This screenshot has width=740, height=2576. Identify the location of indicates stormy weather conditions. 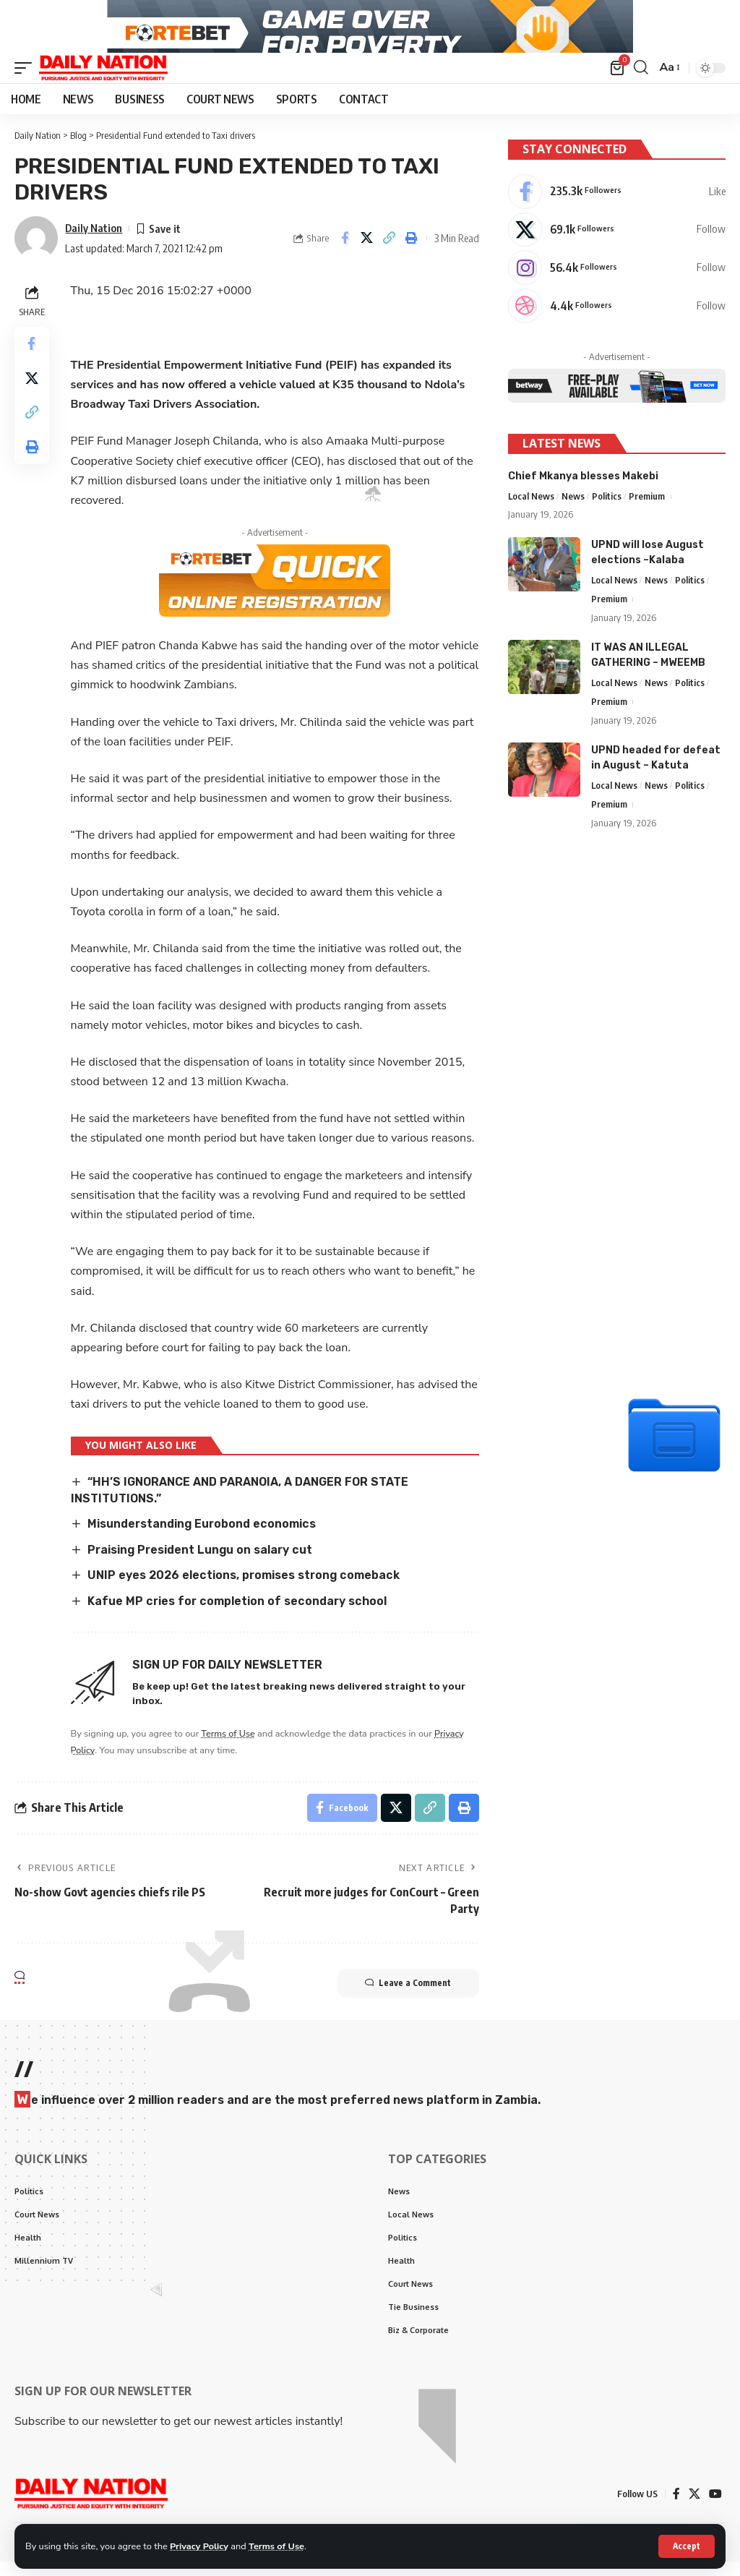
(373, 494).